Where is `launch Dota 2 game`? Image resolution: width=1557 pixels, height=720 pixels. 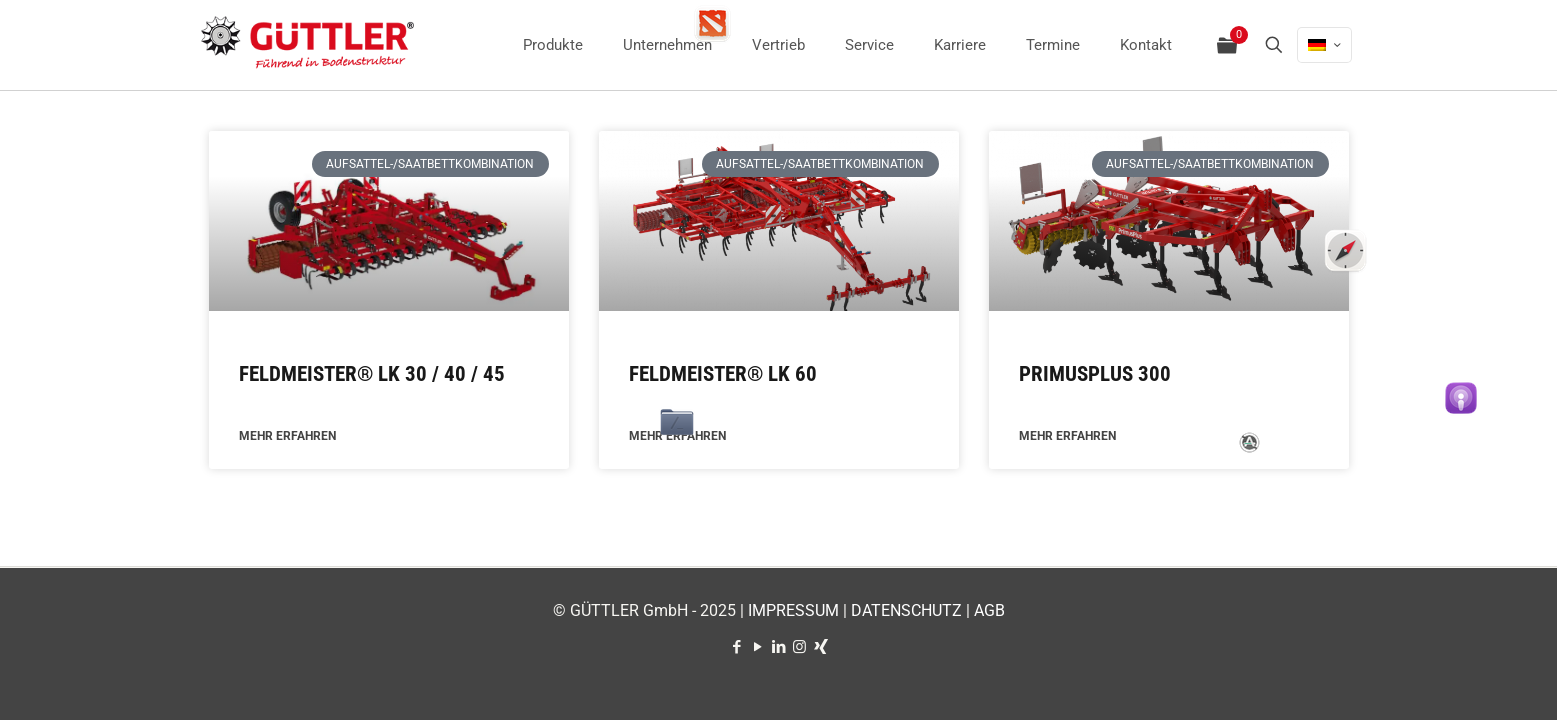 launch Dota 2 game is located at coordinates (712, 23).